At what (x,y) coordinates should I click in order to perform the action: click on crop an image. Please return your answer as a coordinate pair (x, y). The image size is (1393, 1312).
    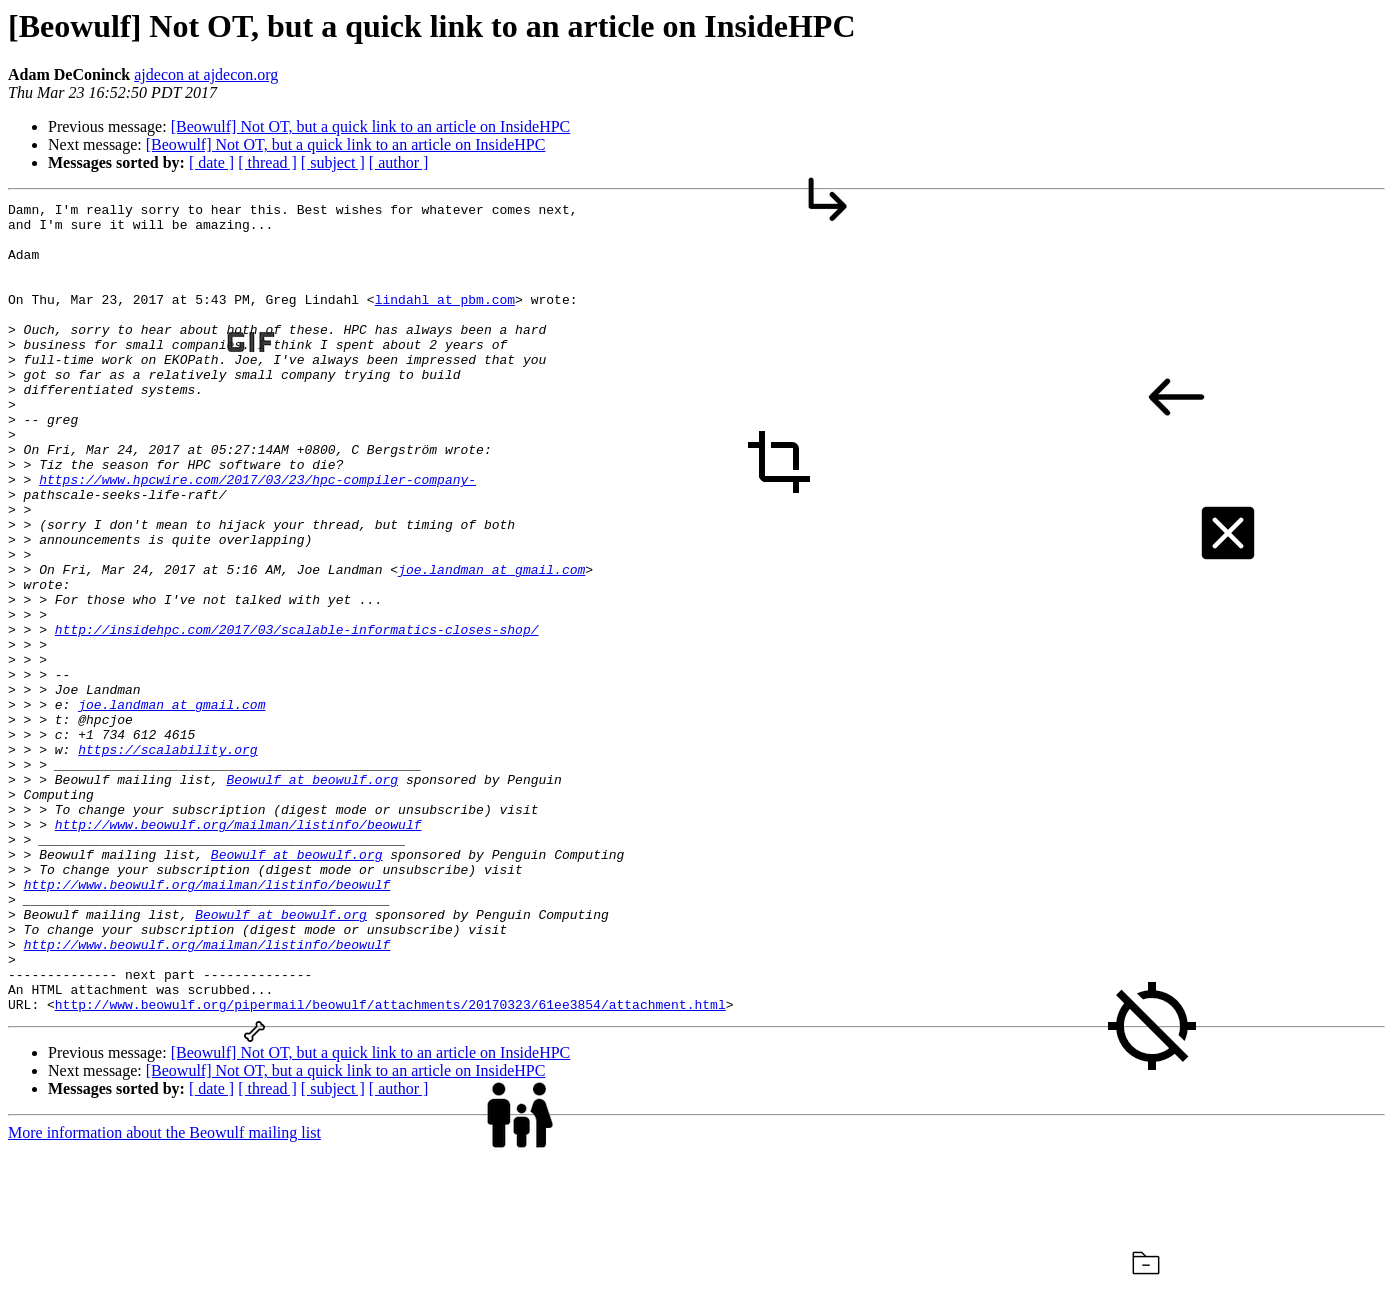
    Looking at the image, I should click on (779, 462).